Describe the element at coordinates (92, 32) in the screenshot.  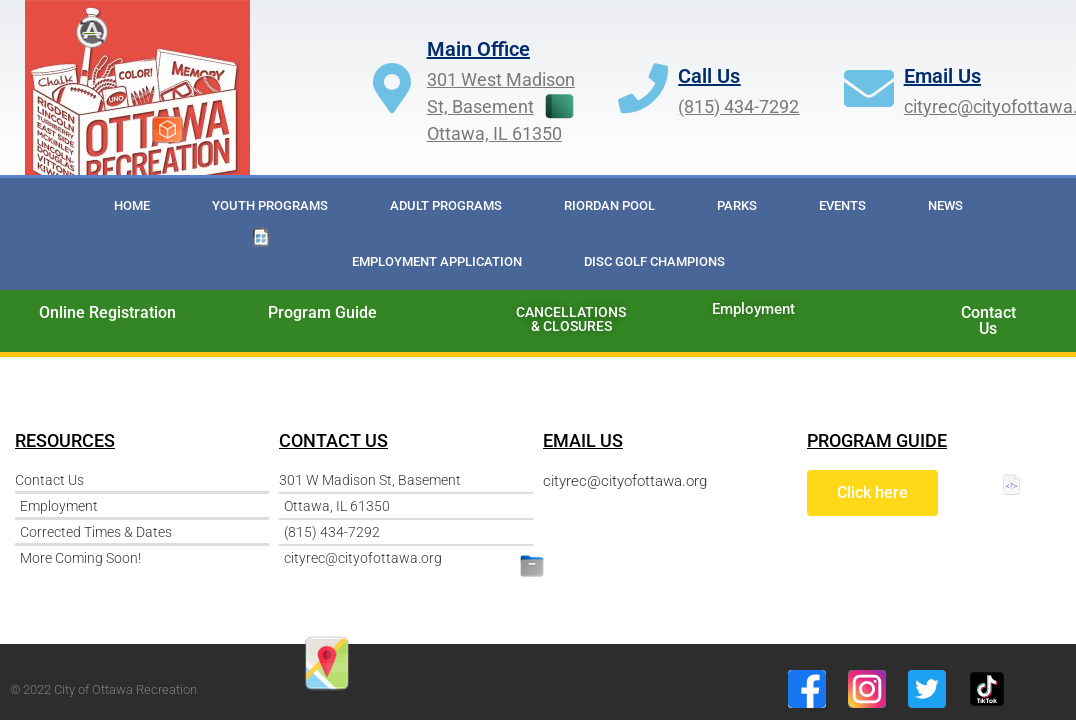
I see `open the software updater application` at that location.